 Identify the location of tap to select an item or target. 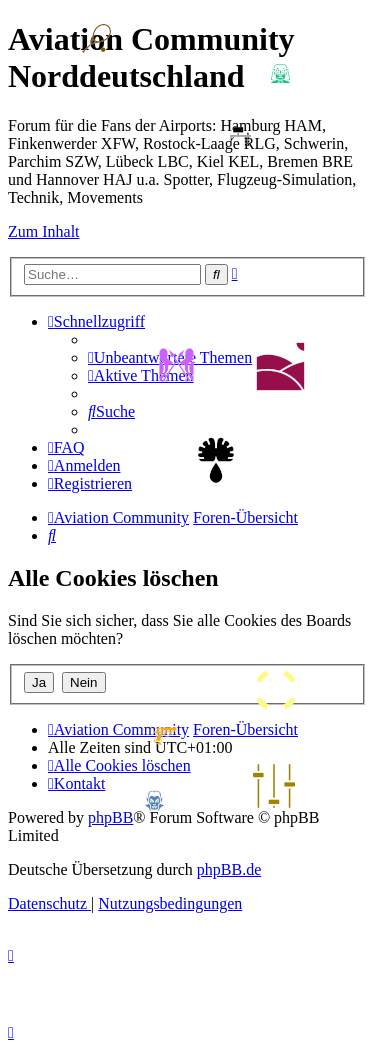
(276, 690).